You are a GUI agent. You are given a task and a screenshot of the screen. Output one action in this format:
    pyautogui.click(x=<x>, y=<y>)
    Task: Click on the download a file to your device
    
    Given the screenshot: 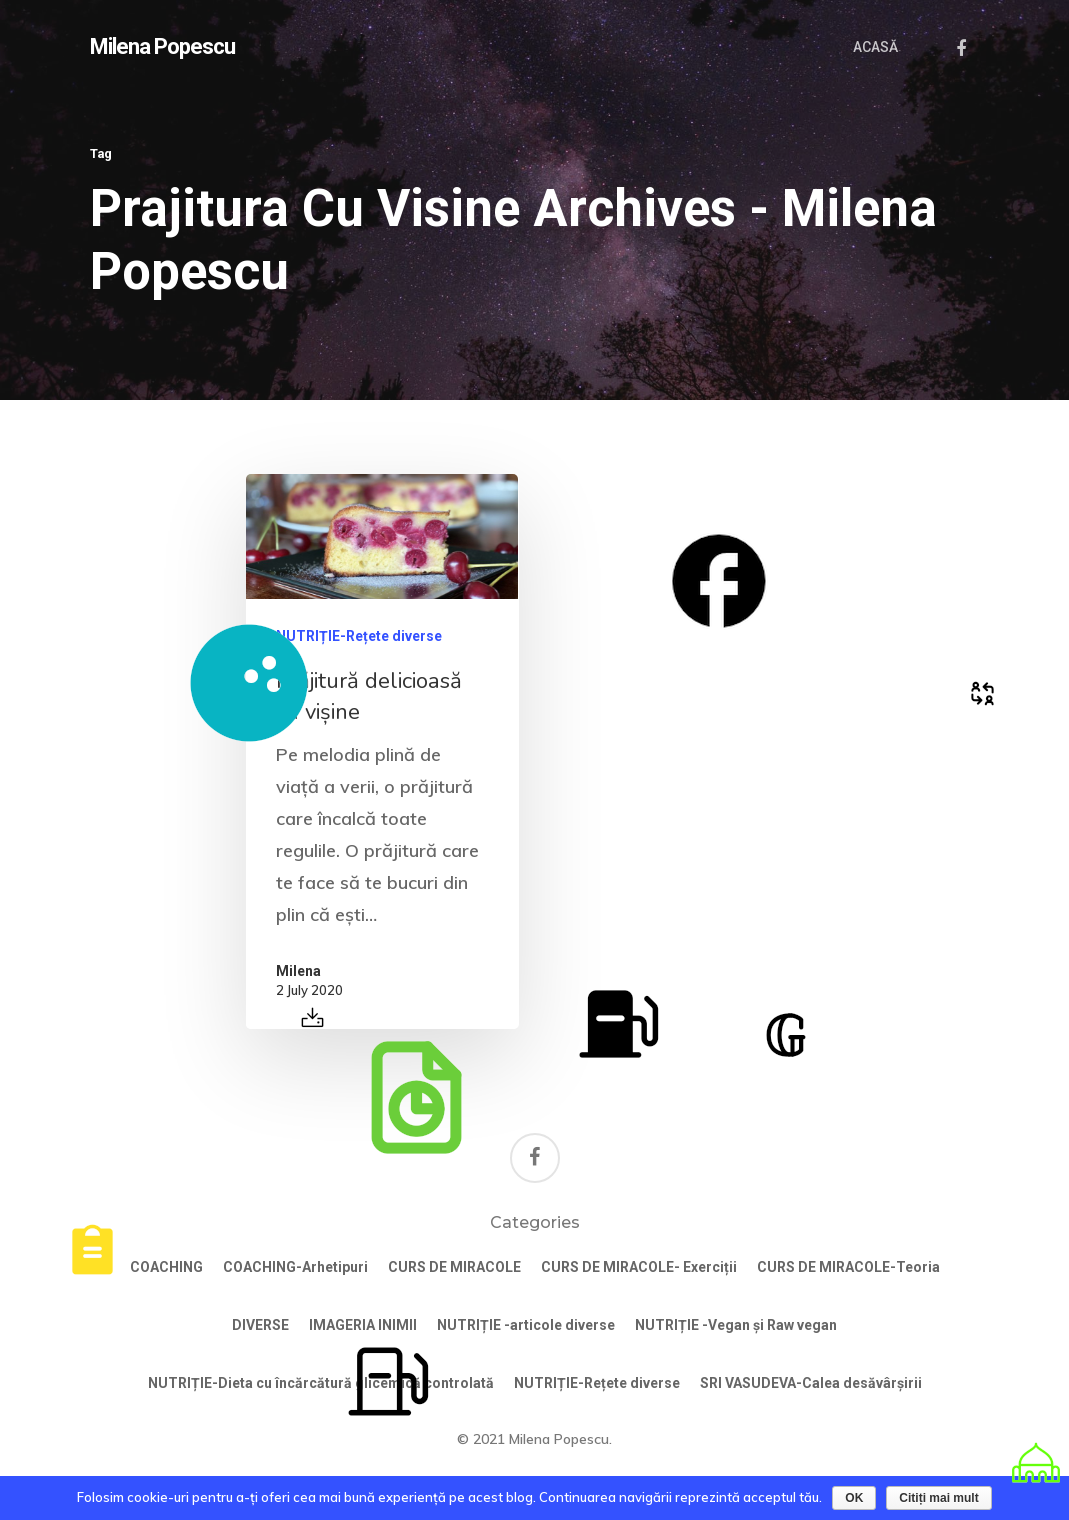 What is the action you would take?
    pyautogui.click(x=312, y=1018)
    